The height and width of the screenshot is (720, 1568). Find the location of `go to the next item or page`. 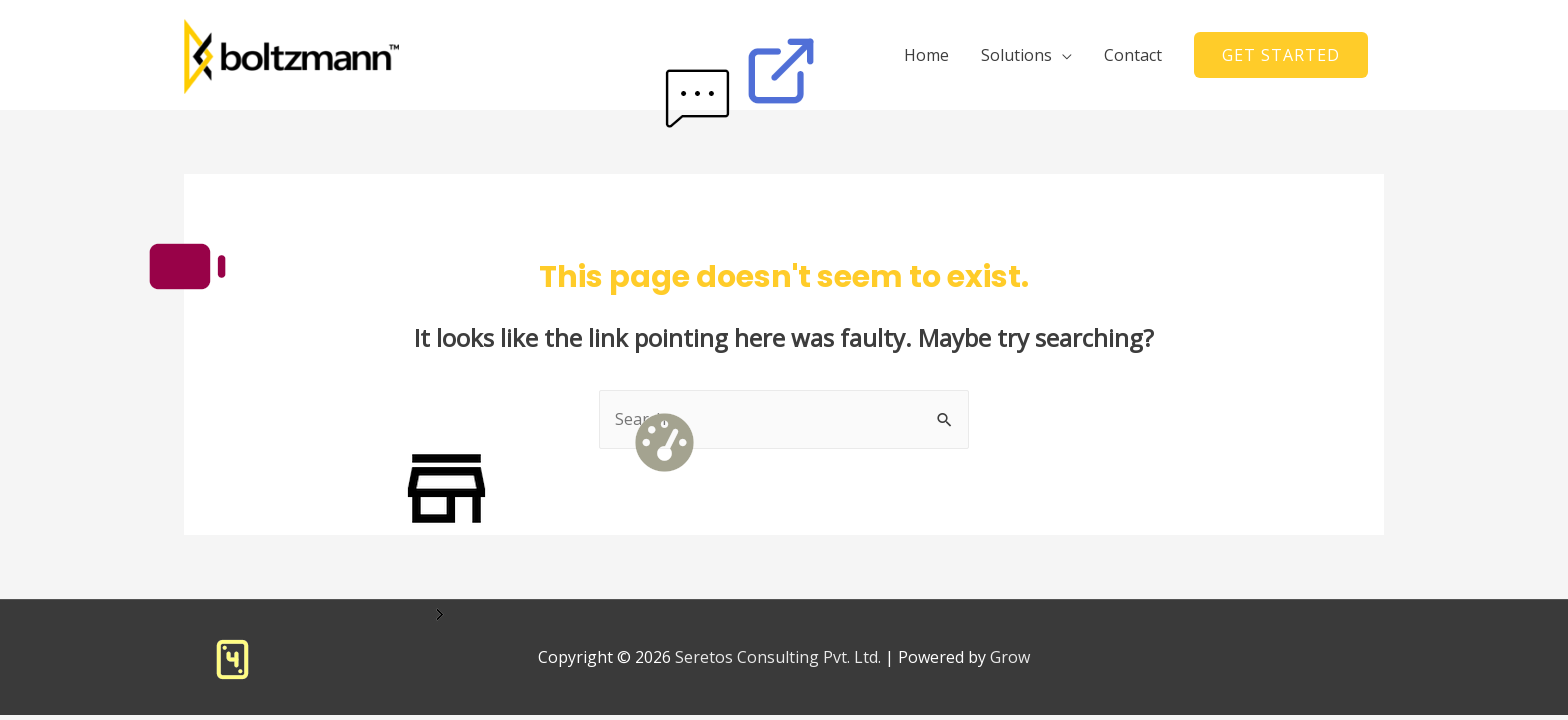

go to the next item or page is located at coordinates (439, 614).